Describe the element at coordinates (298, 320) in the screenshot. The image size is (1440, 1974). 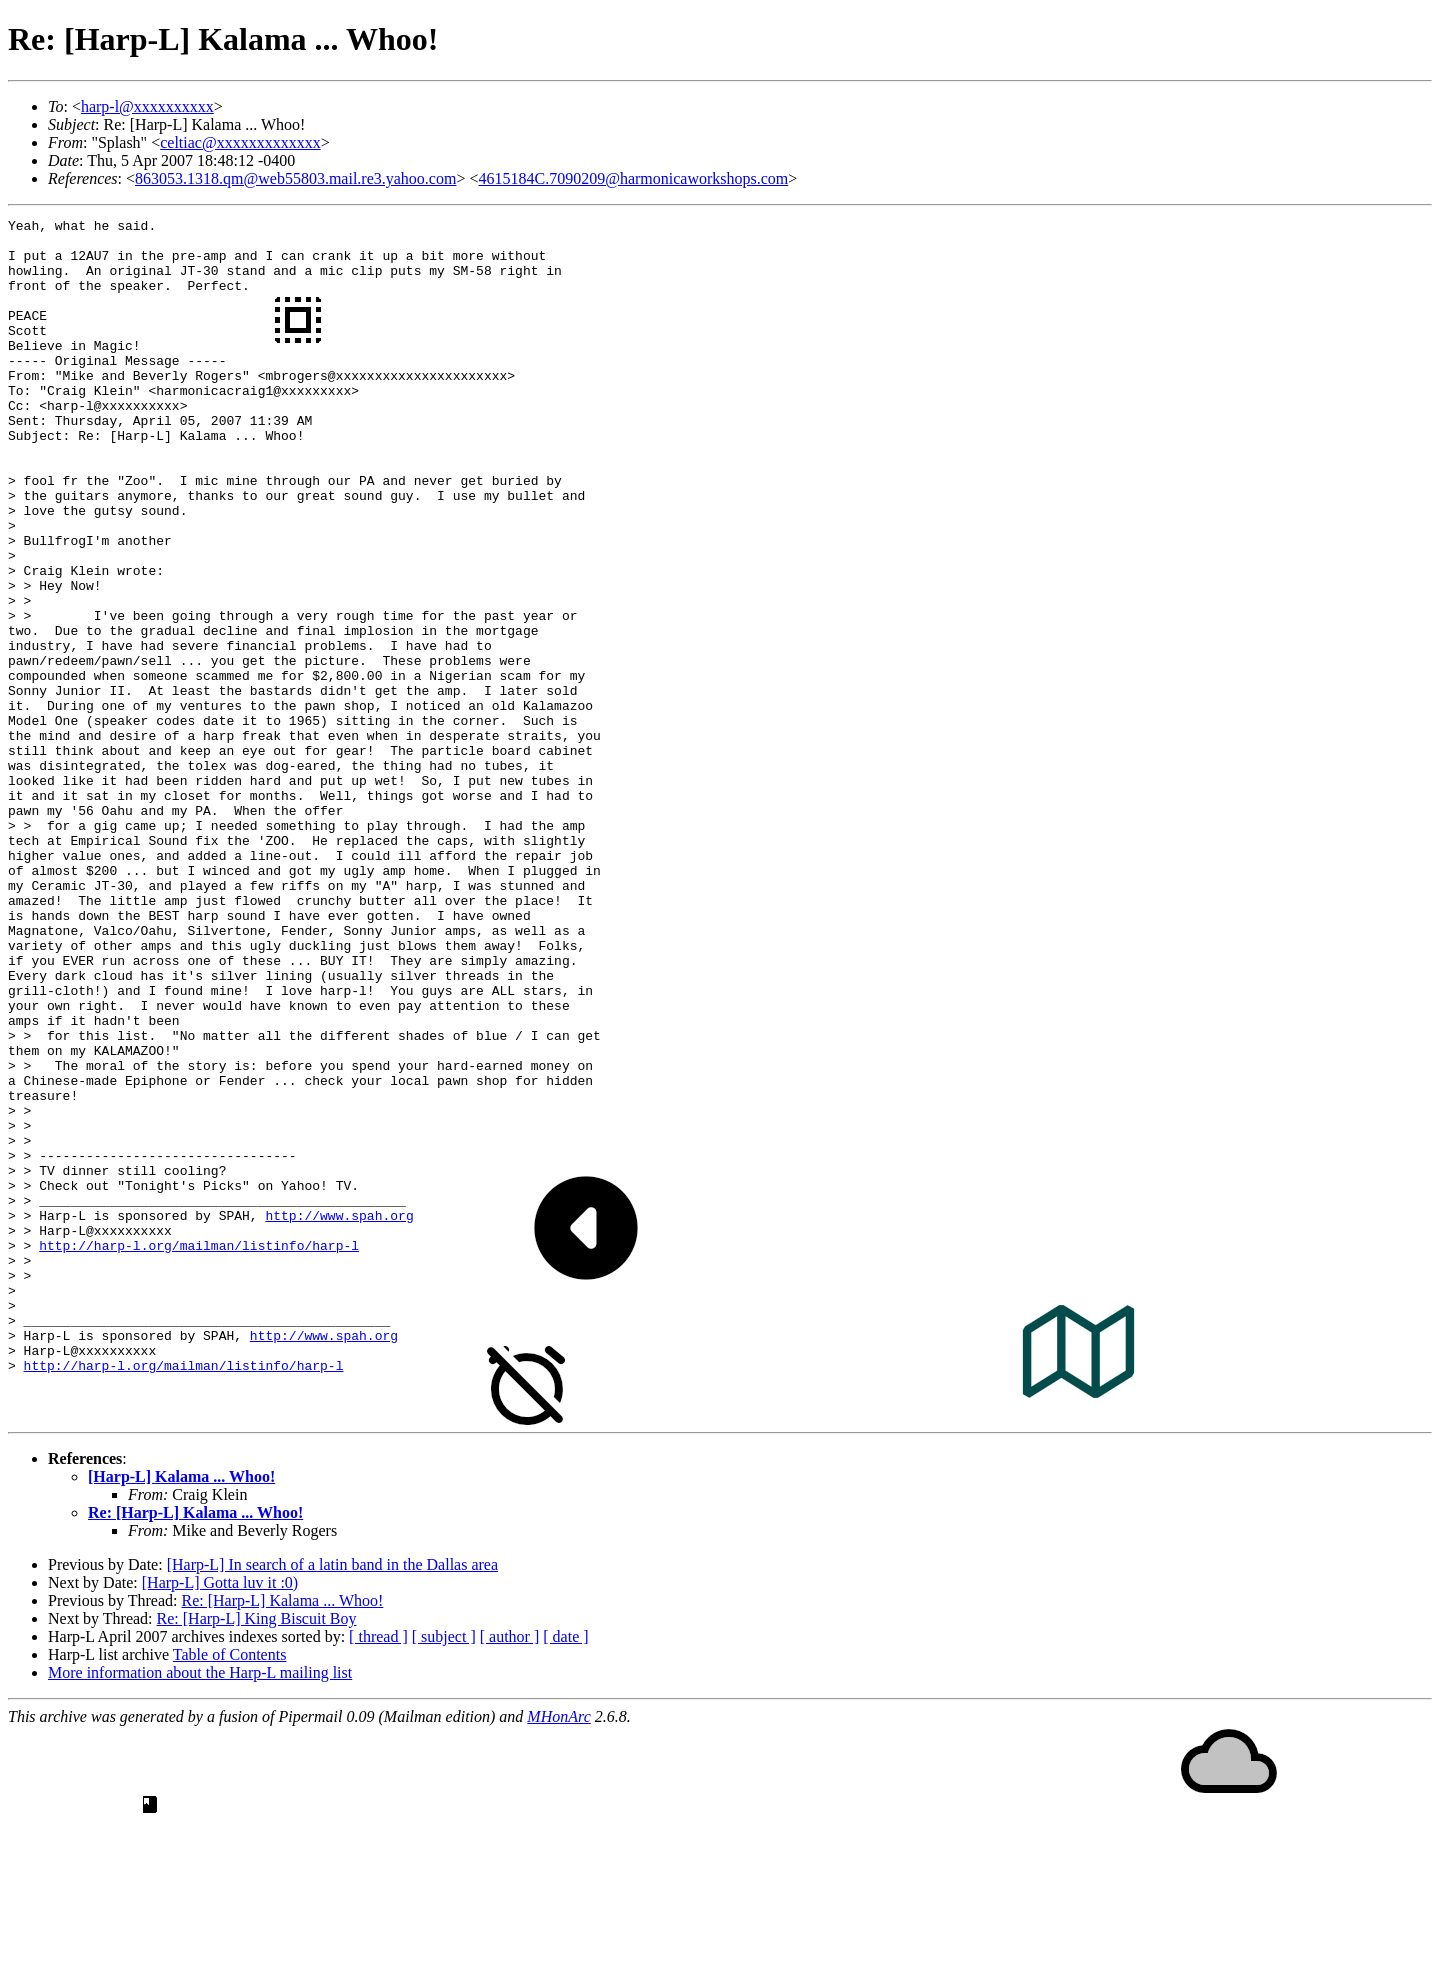
I see `select all items in a list or grid` at that location.